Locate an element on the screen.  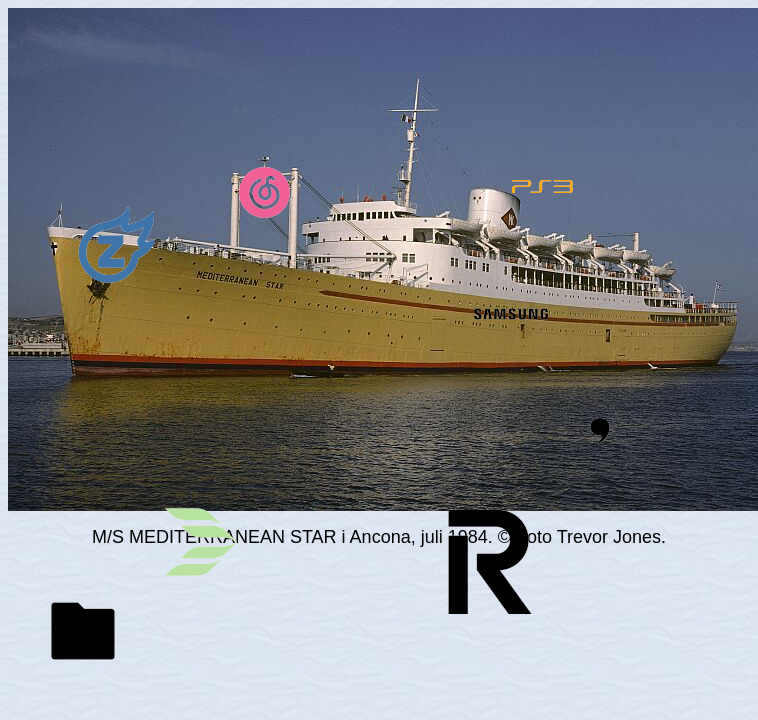
open file folder is located at coordinates (83, 631).